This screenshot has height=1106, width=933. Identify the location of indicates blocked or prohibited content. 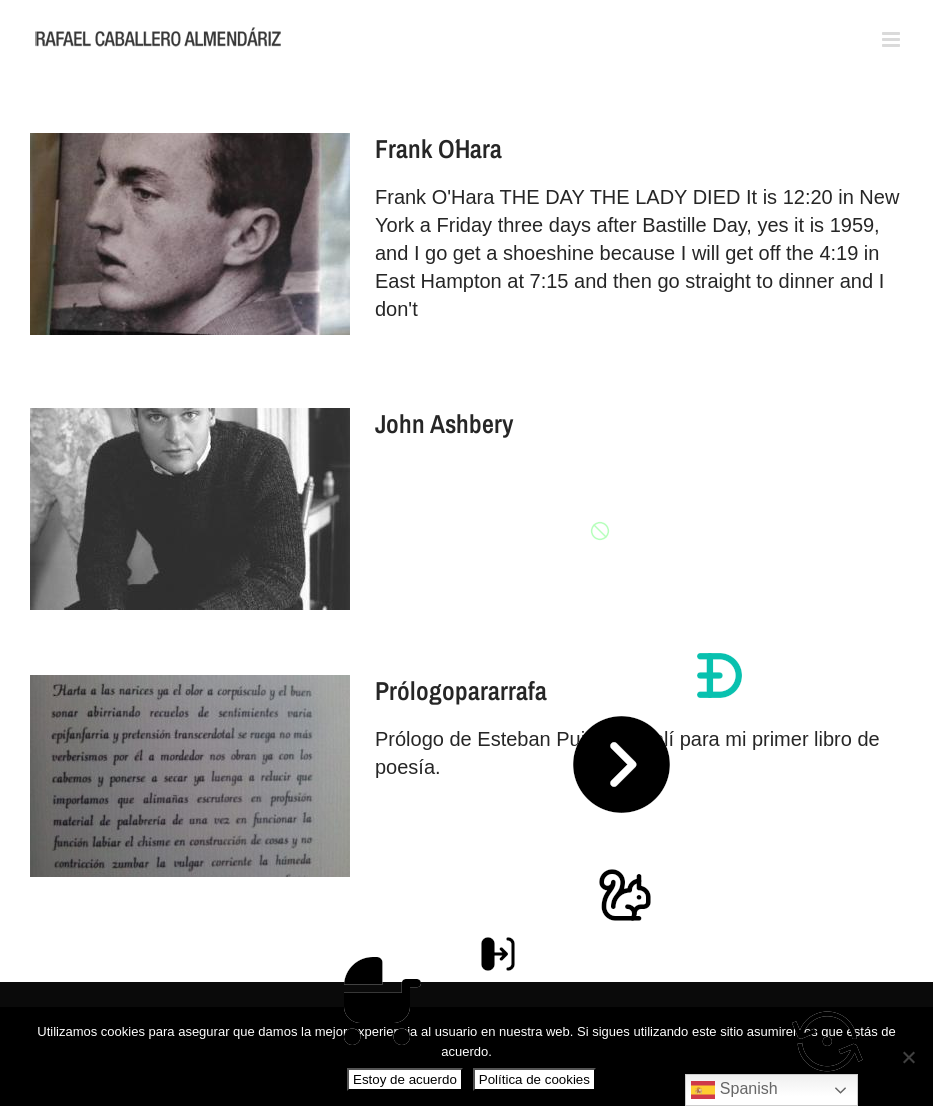
(600, 531).